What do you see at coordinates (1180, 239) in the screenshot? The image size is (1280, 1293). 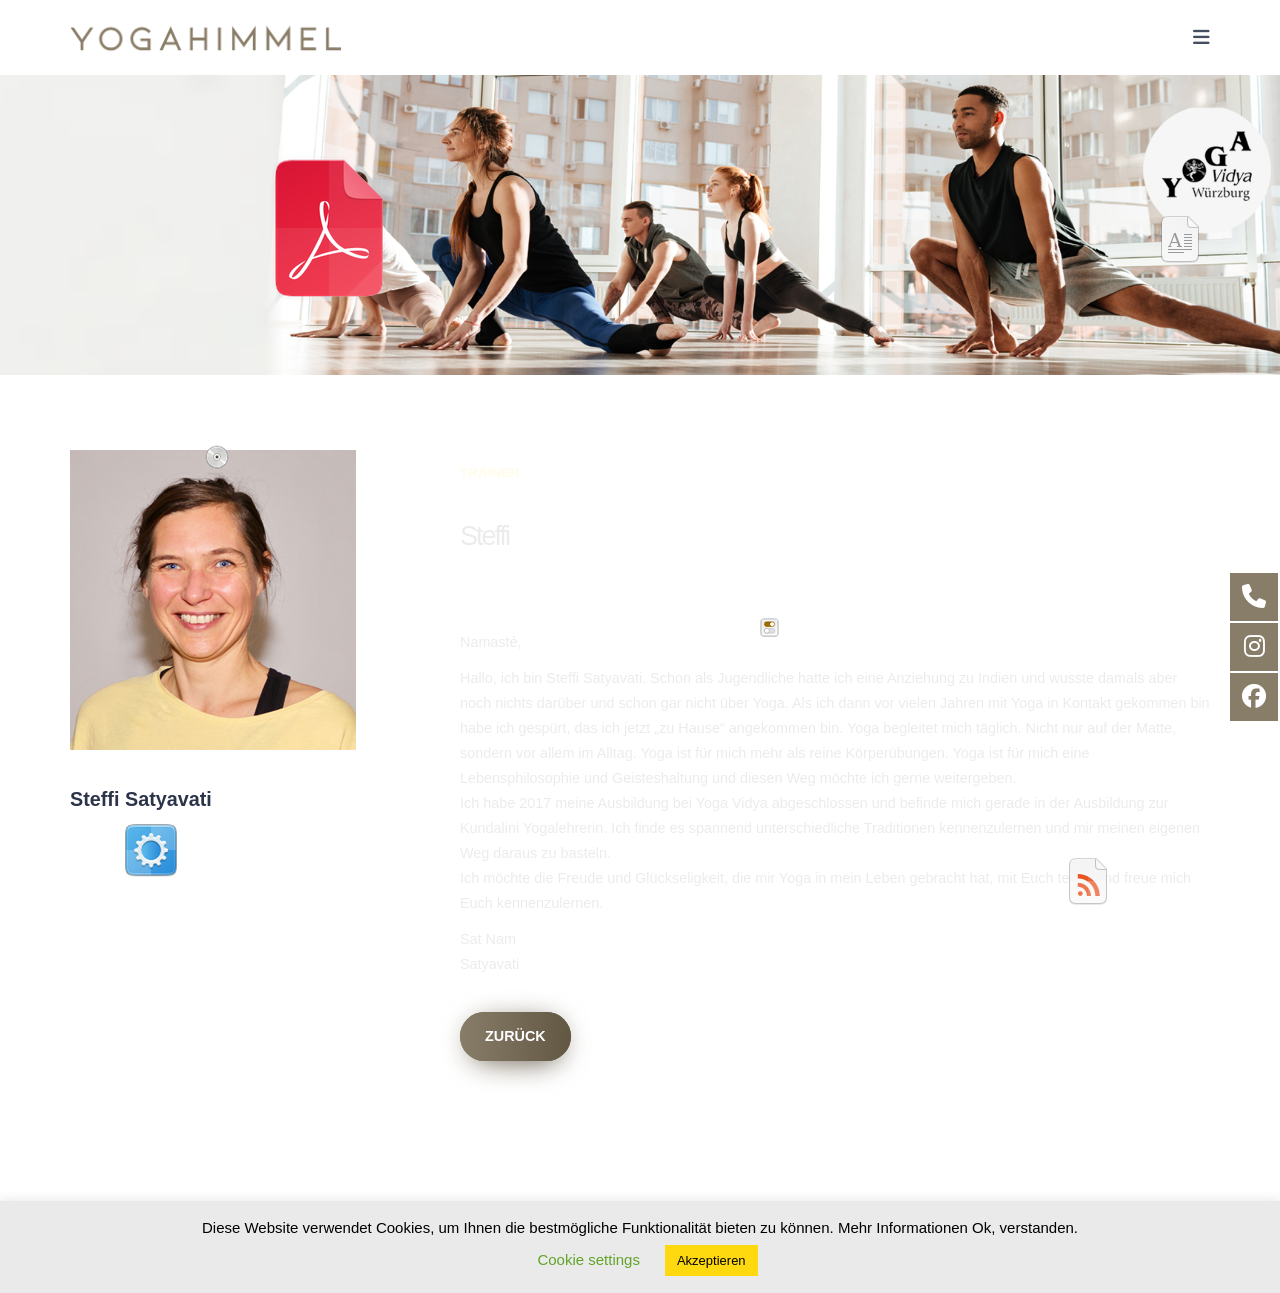 I see `open a rich text format document` at bounding box center [1180, 239].